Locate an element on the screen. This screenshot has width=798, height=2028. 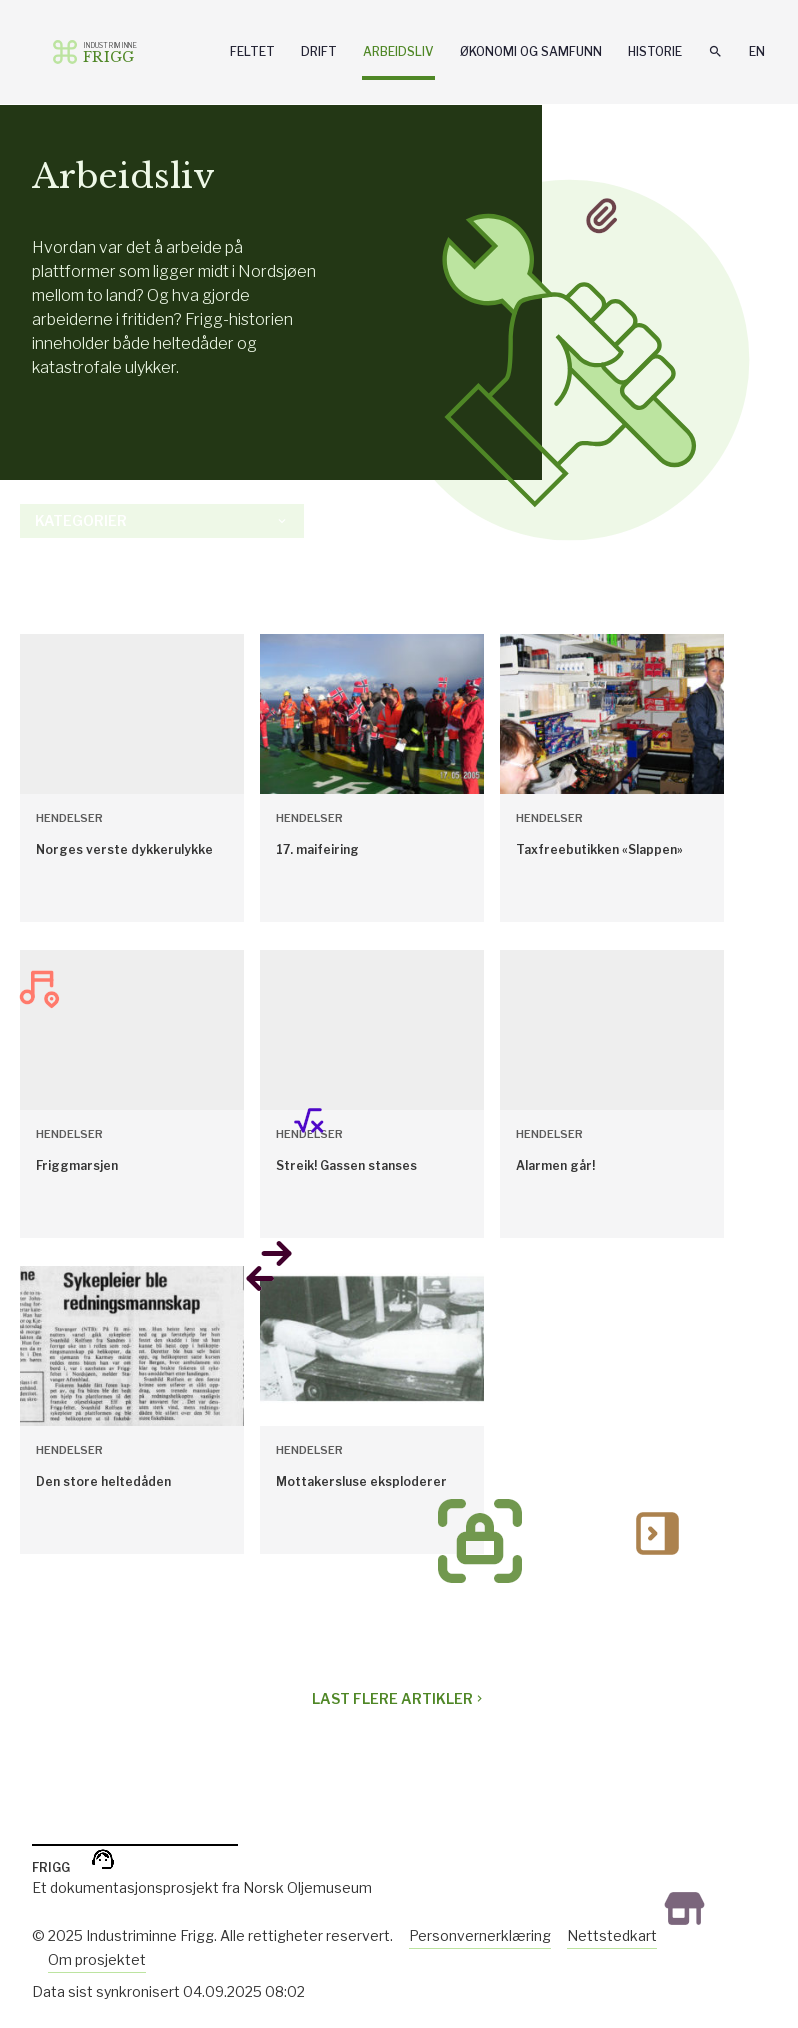
collapse the right sidebar panel is located at coordinates (657, 1533).